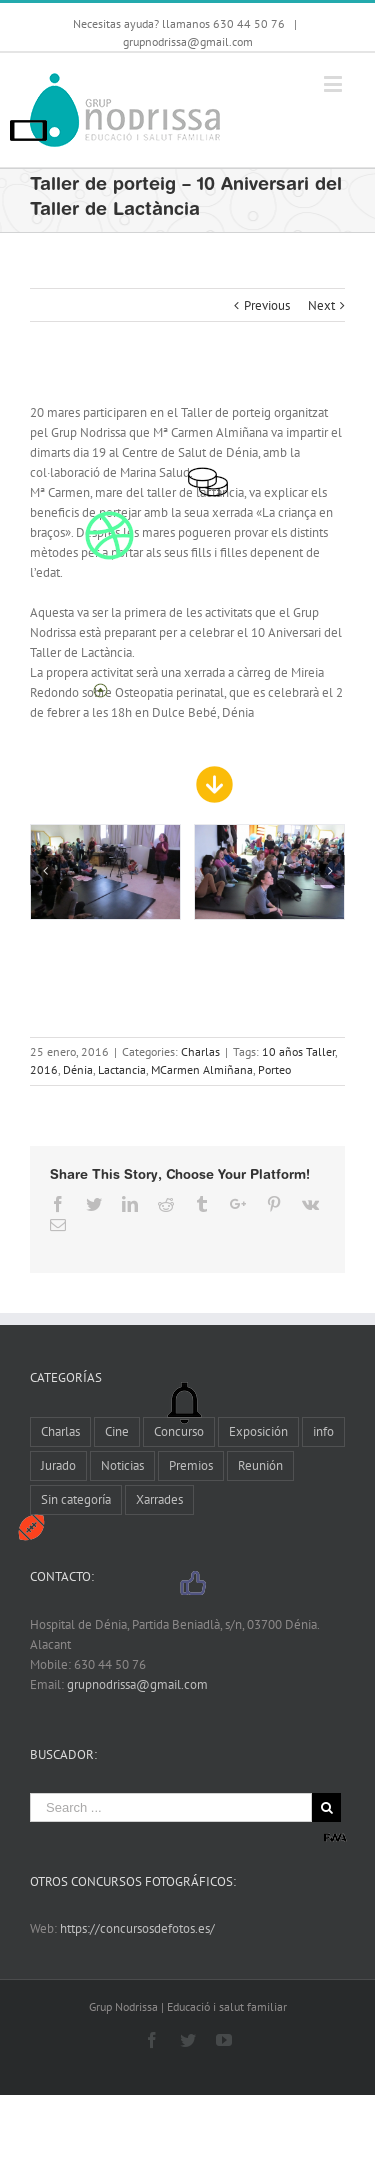 The height and width of the screenshot is (2165, 375). What do you see at coordinates (31, 1527) in the screenshot?
I see `view american football scores or content` at bounding box center [31, 1527].